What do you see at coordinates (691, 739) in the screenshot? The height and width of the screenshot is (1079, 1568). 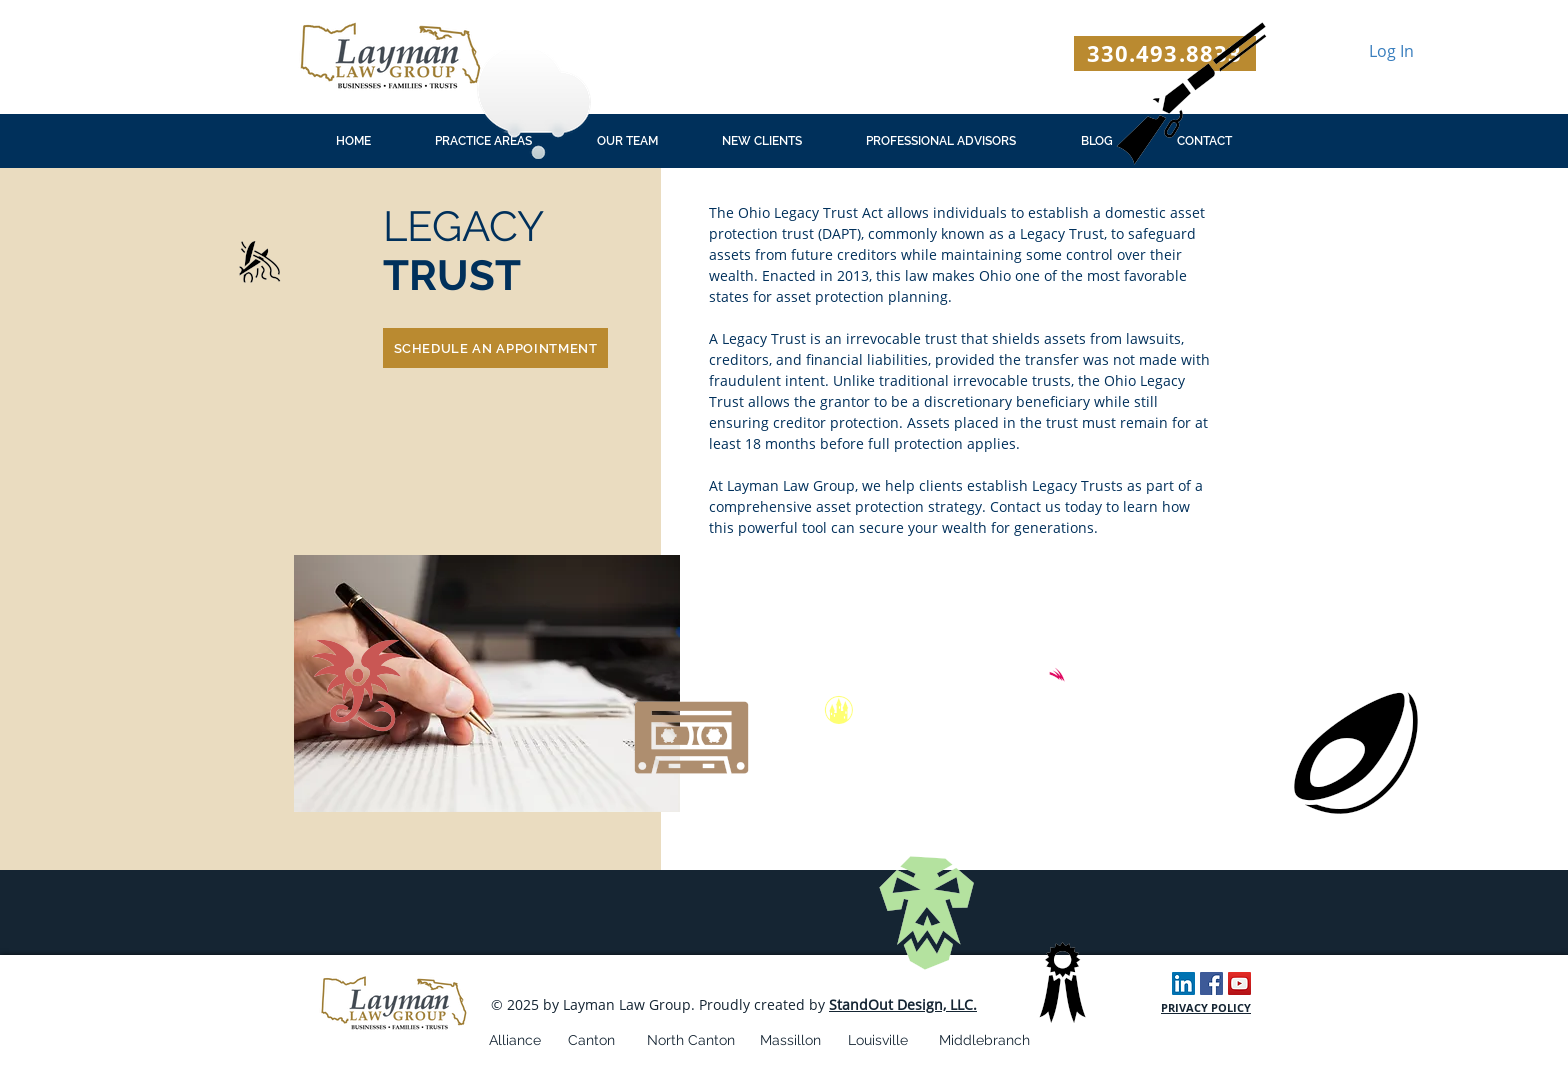 I see `access retro or vintage audio content` at bounding box center [691, 739].